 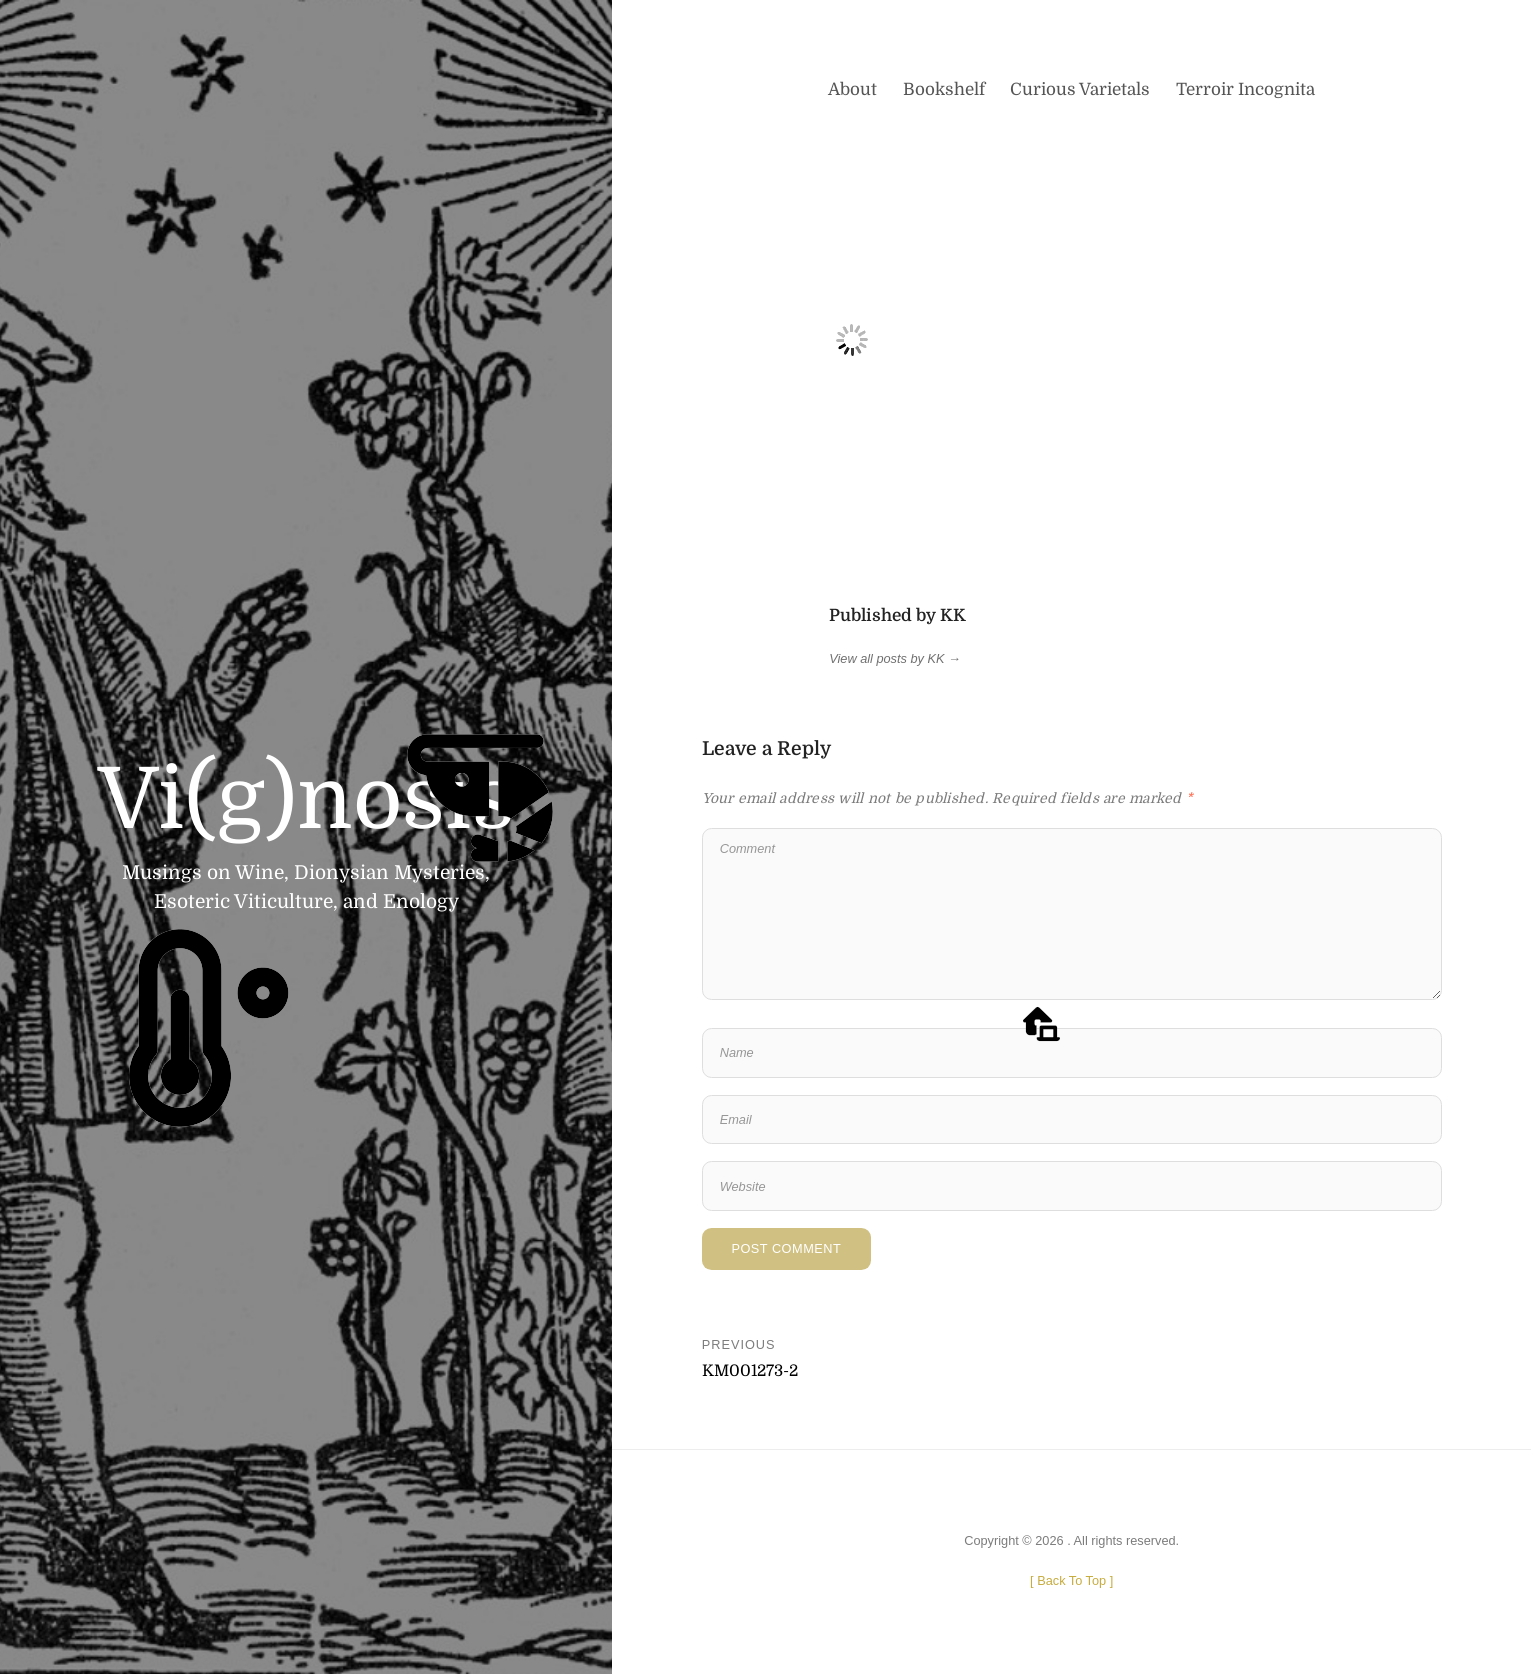 I want to click on view current temperature, so click(x=196, y=1028).